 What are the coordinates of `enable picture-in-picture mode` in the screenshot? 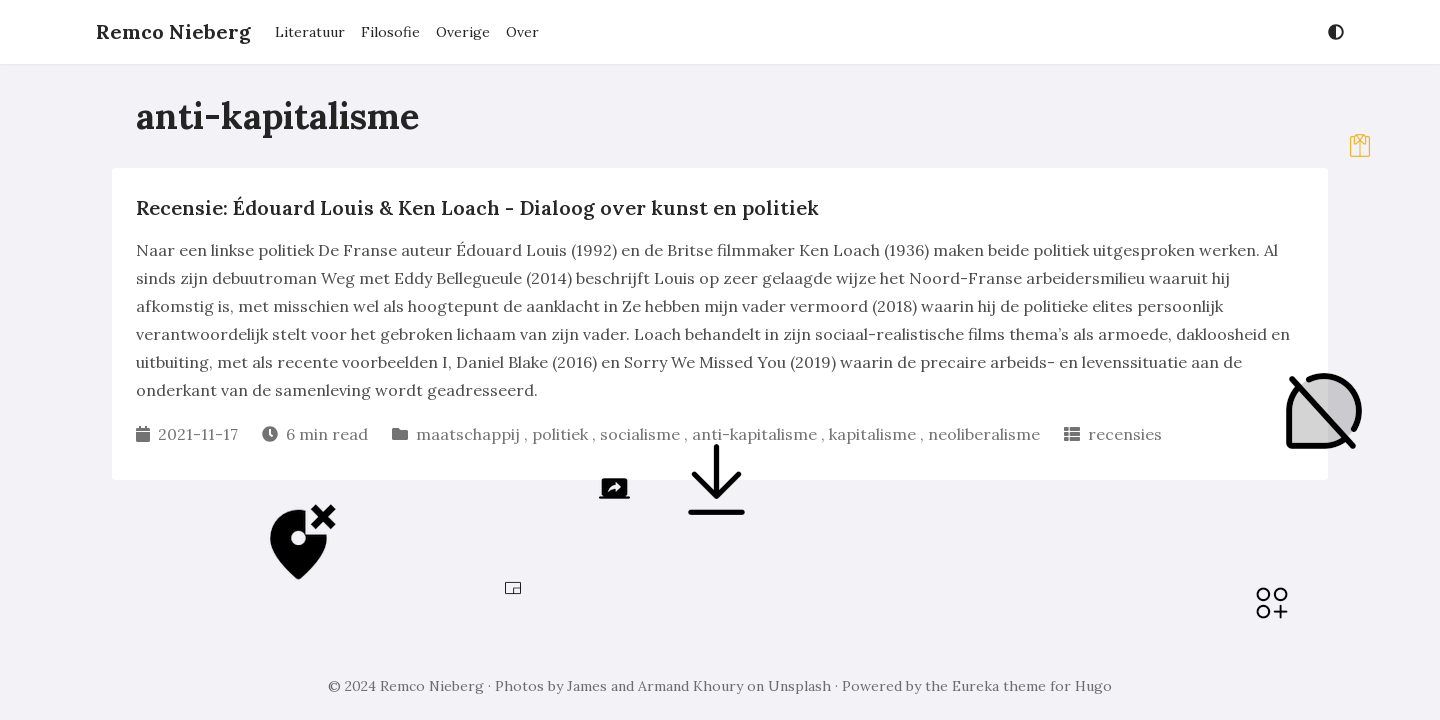 It's located at (513, 588).